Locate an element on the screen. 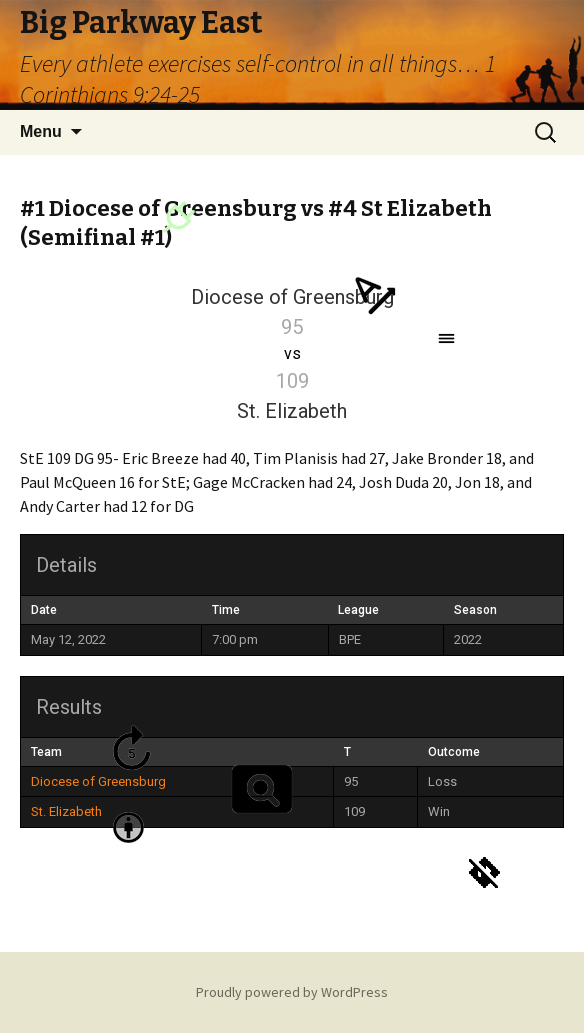 The height and width of the screenshot is (1033, 584). turn-by-turn directions are disabled is located at coordinates (484, 872).